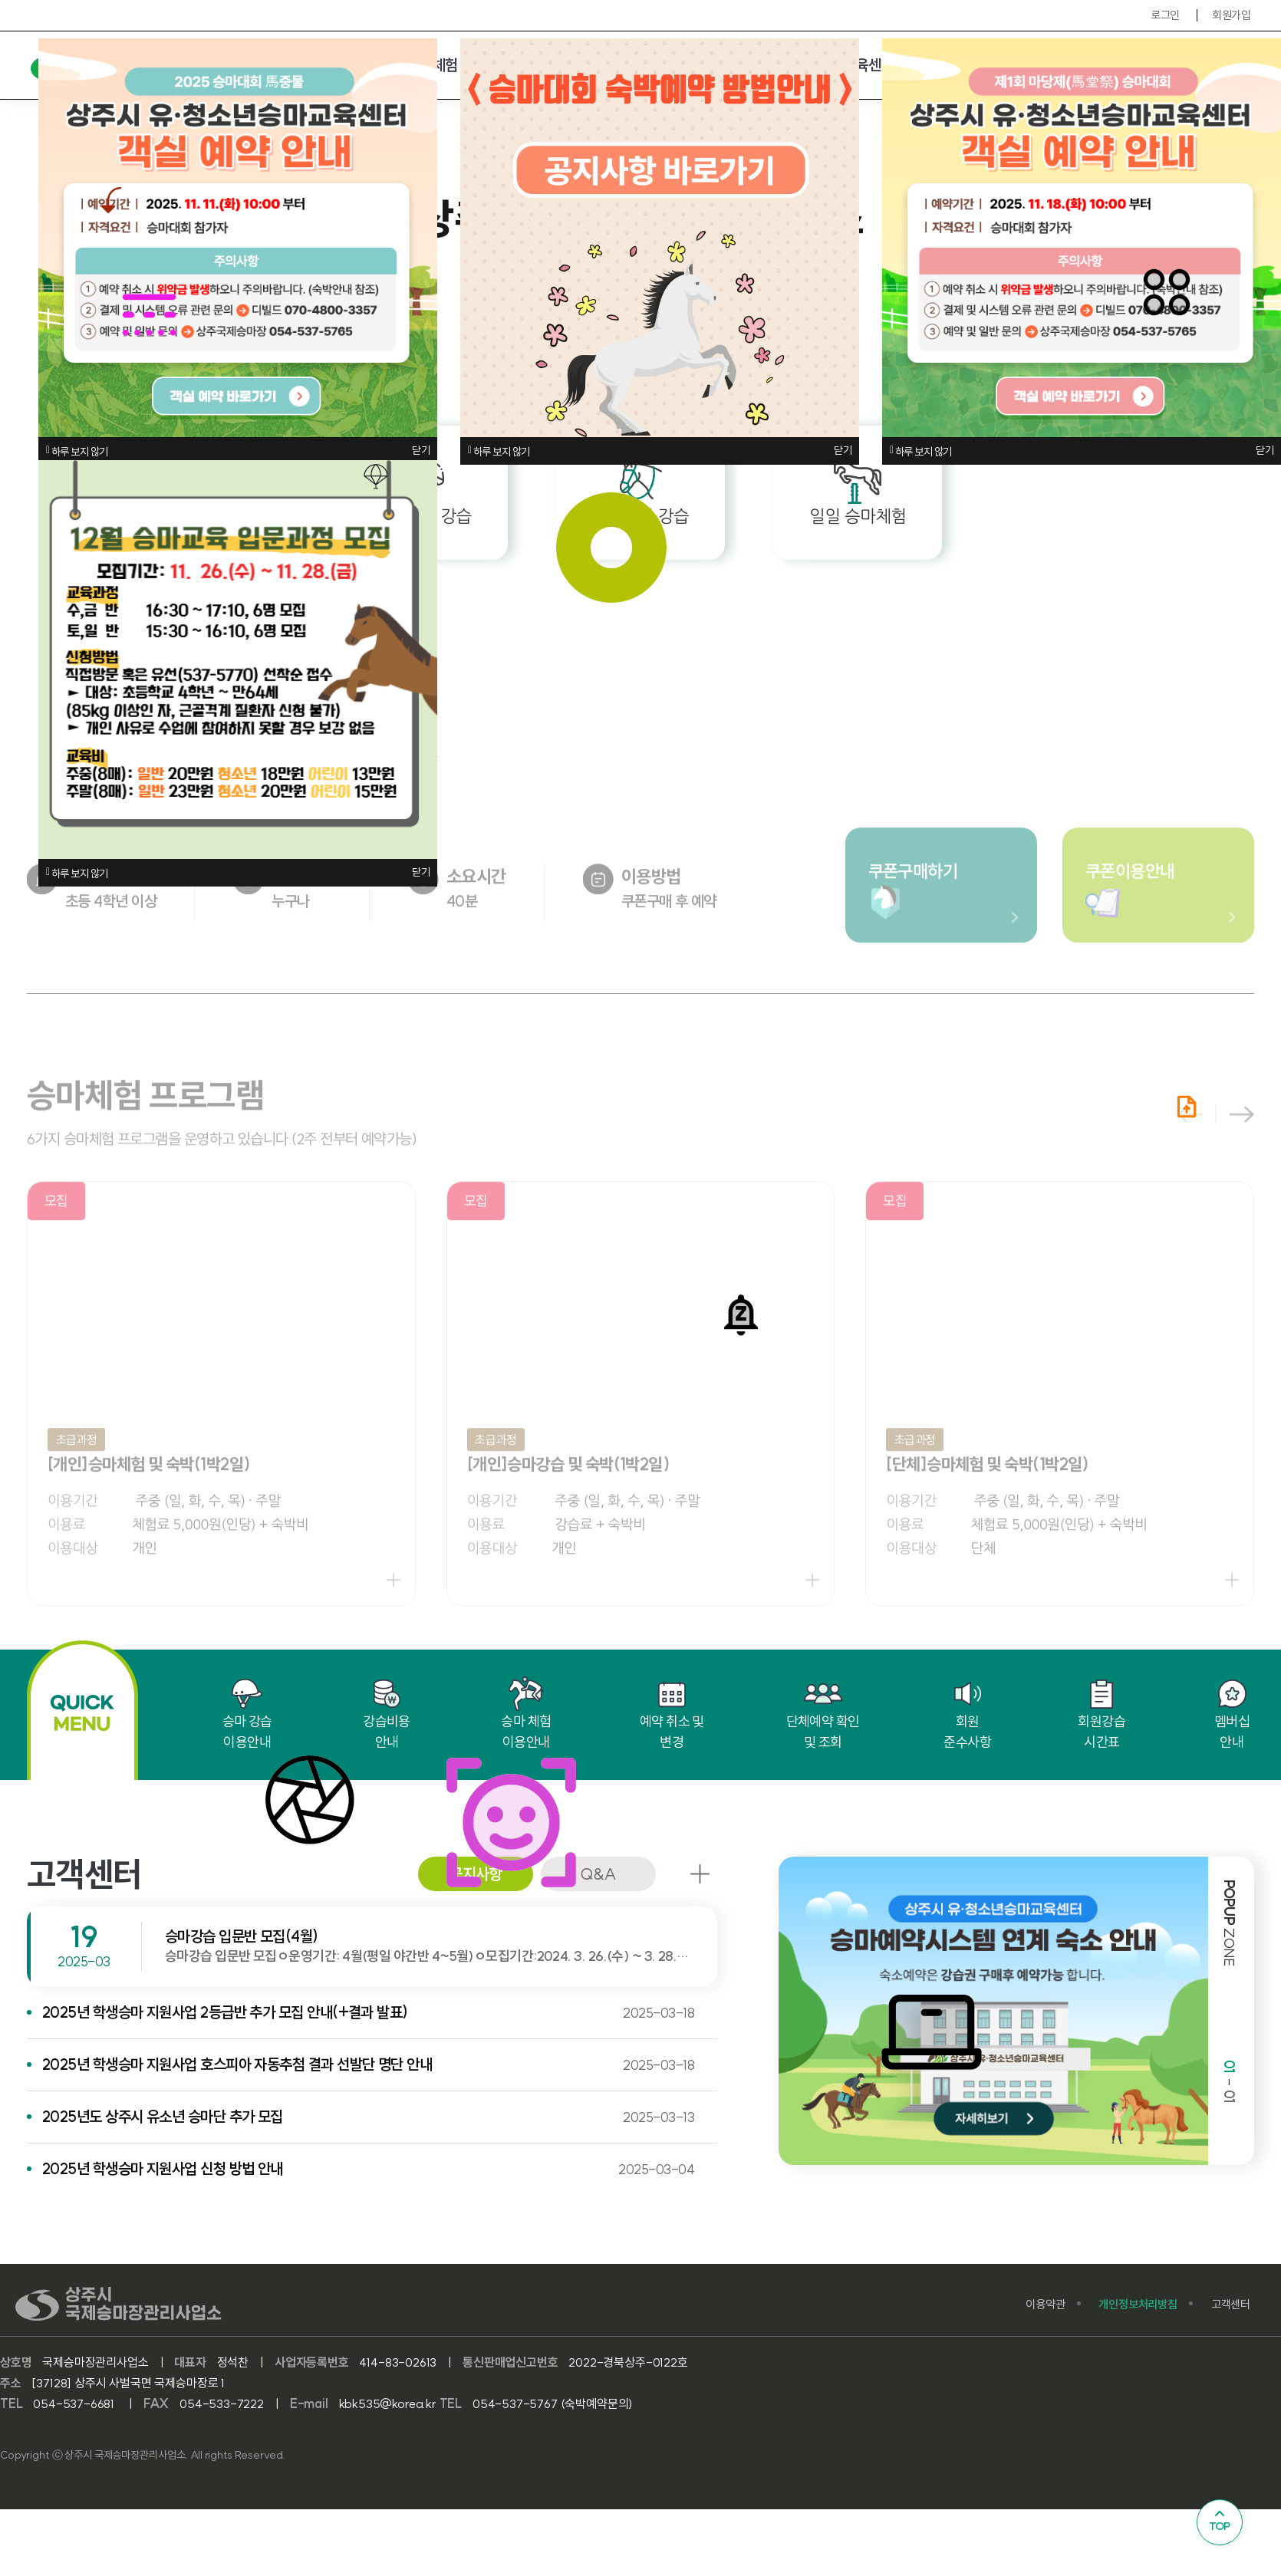 This screenshot has height=2576, width=1281. What do you see at coordinates (931, 2030) in the screenshot?
I see `switch to desktop view` at bounding box center [931, 2030].